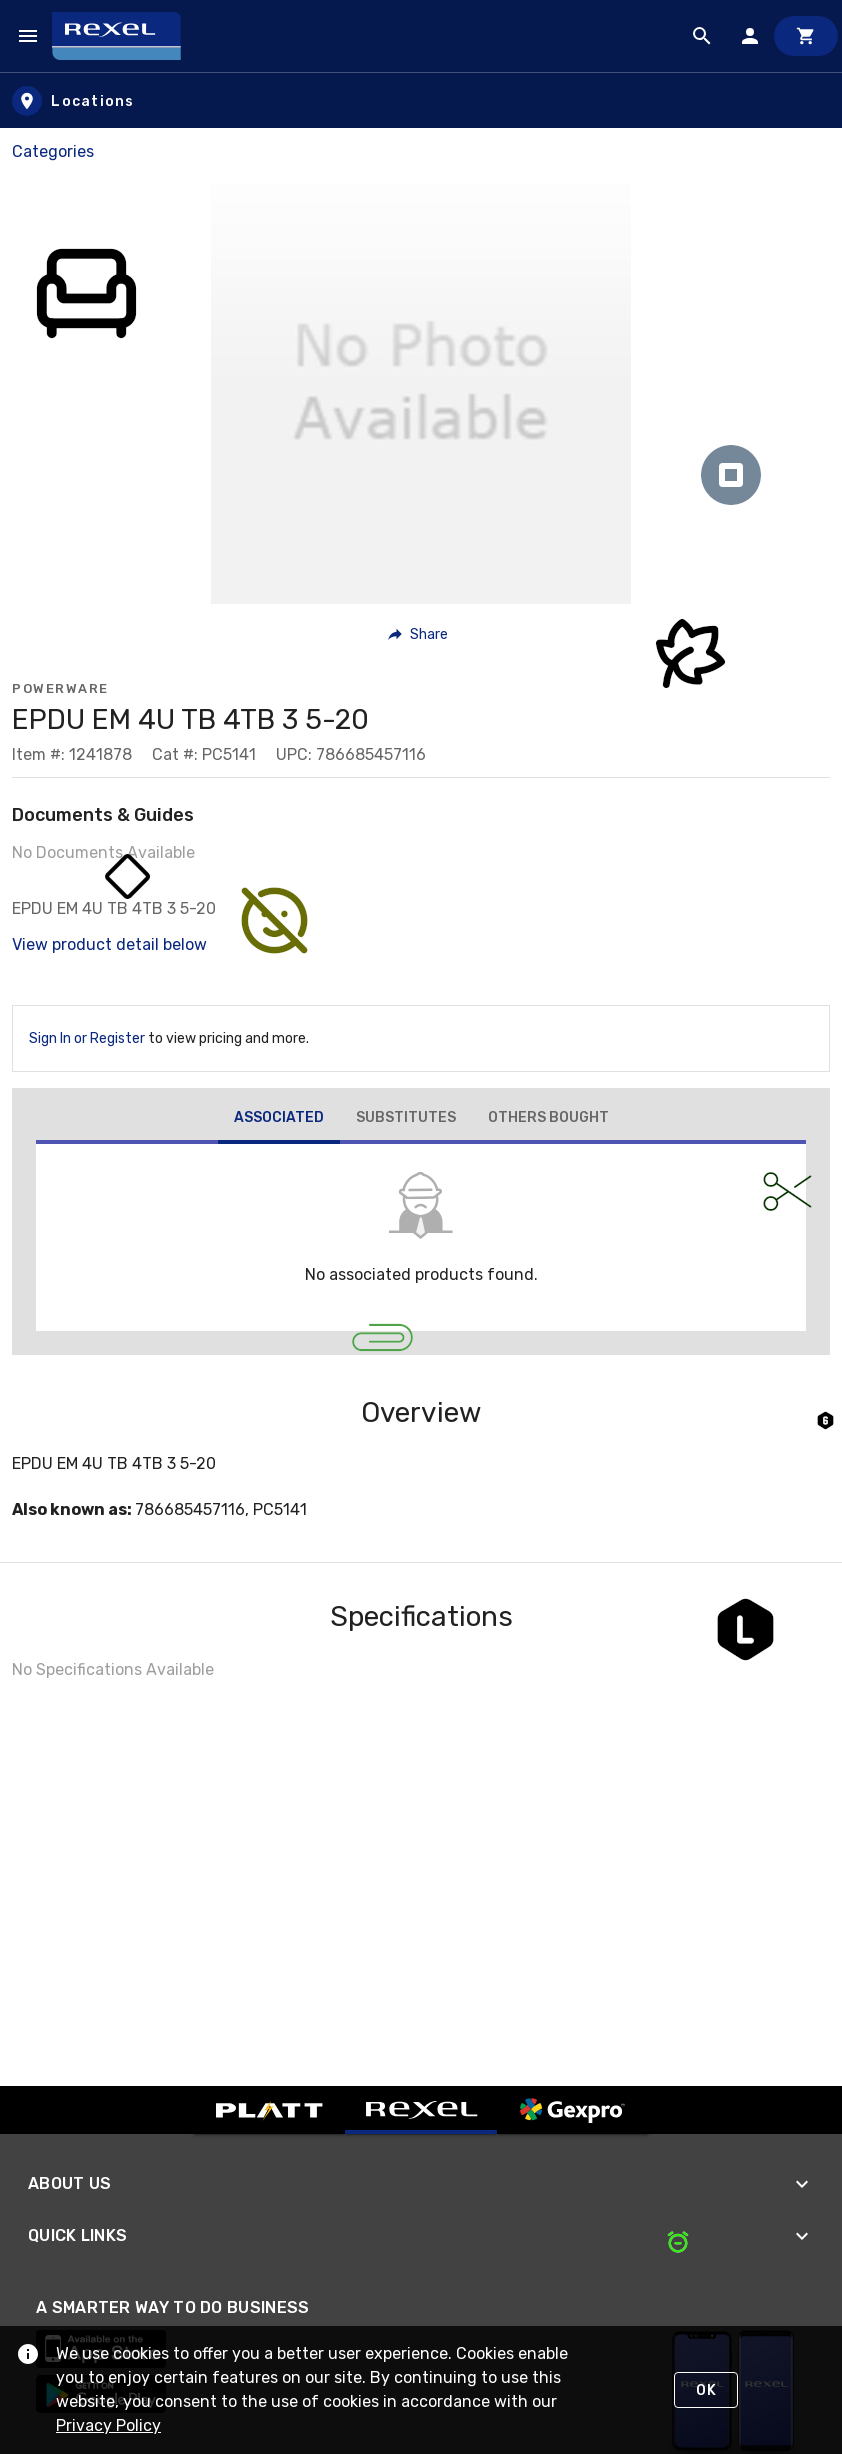 The image size is (842, 2454). I want to click on disable mood or emotion tracking, so click(274, 920).